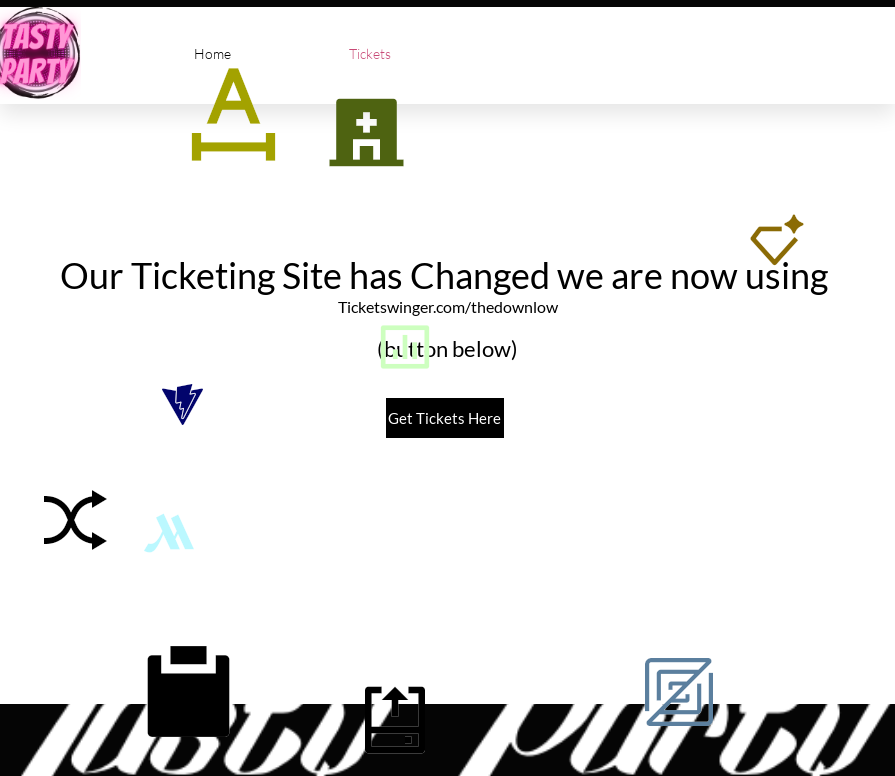  I want to click on shuffle playback order, so click(74, 520).